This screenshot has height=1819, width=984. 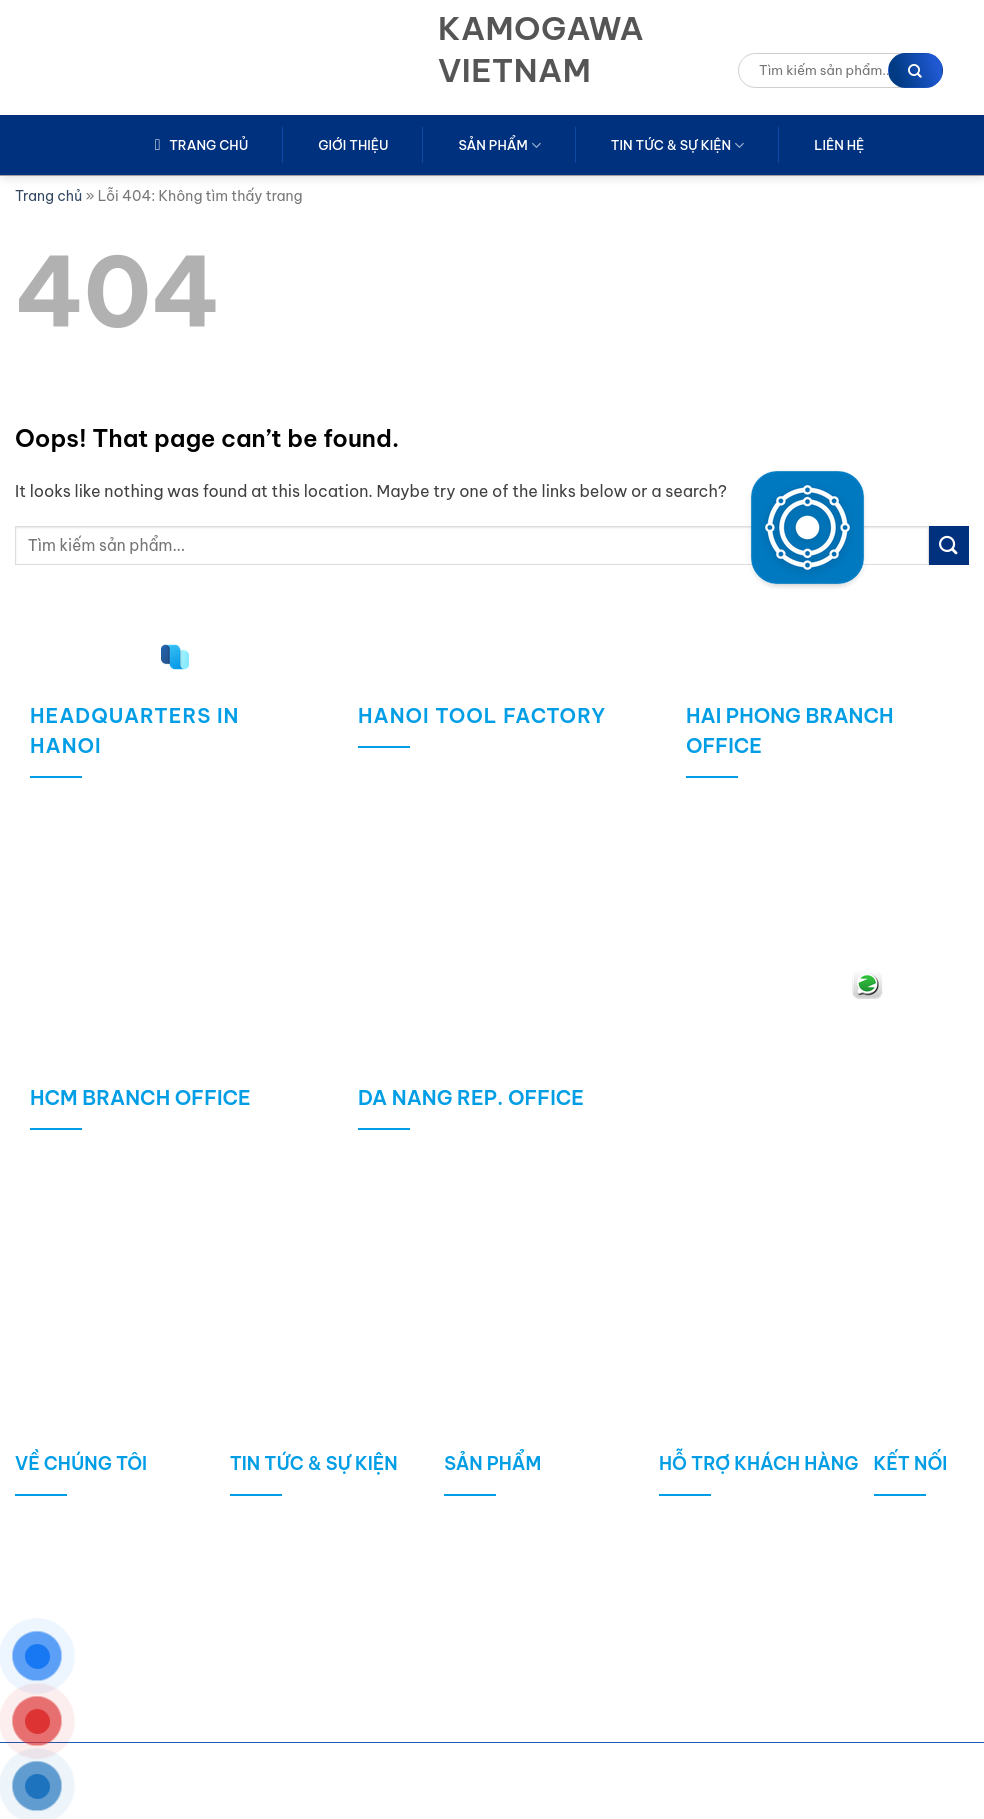 What do you see at coordinates (175, 657) in the screenshot?
I see `open the supply chain management app` at bounding box center [175, 657].